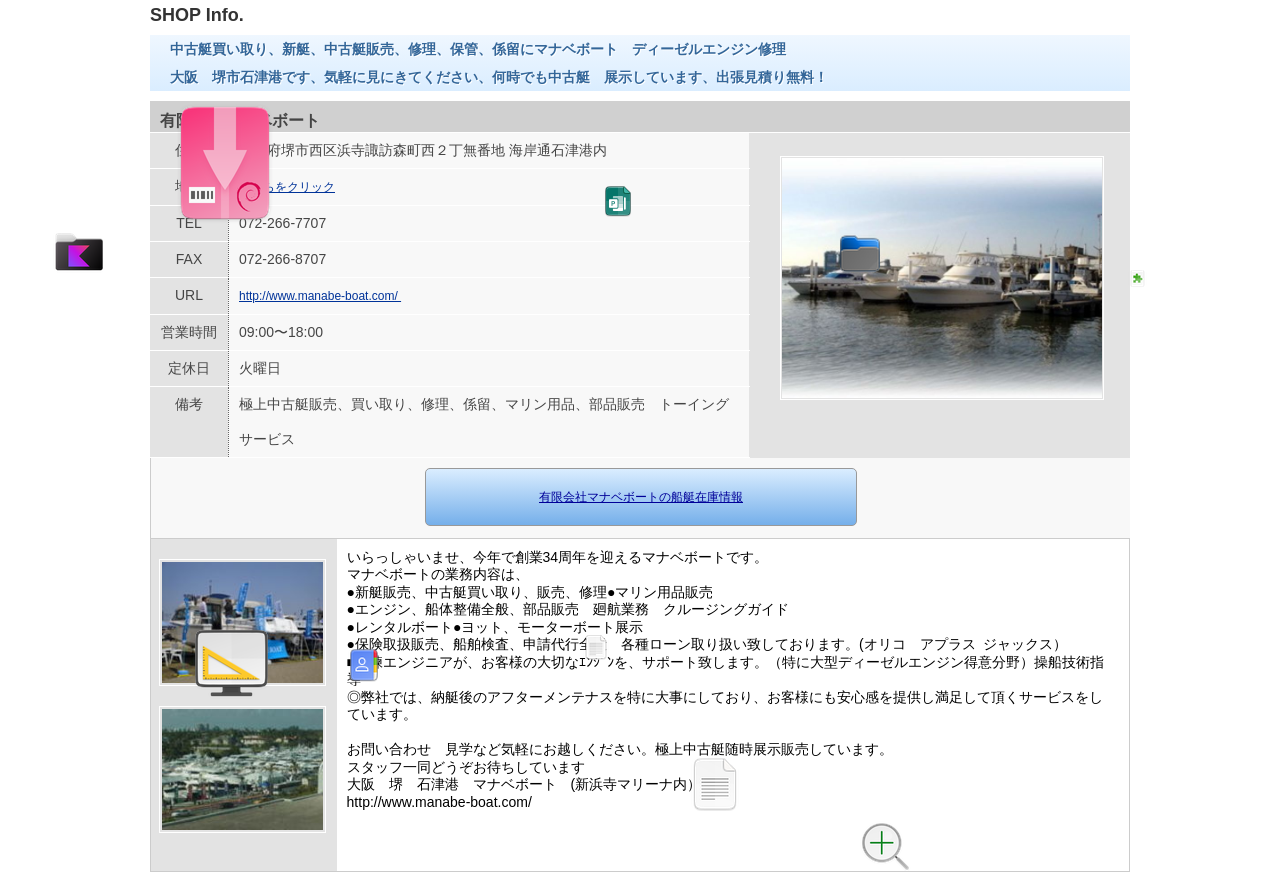 The height and width of the screenshot is (882, 1280). What do you see at coordinates (364, 665) in the screenshot?
I see `open contacts or address book app` at bounding box center [364, 665].